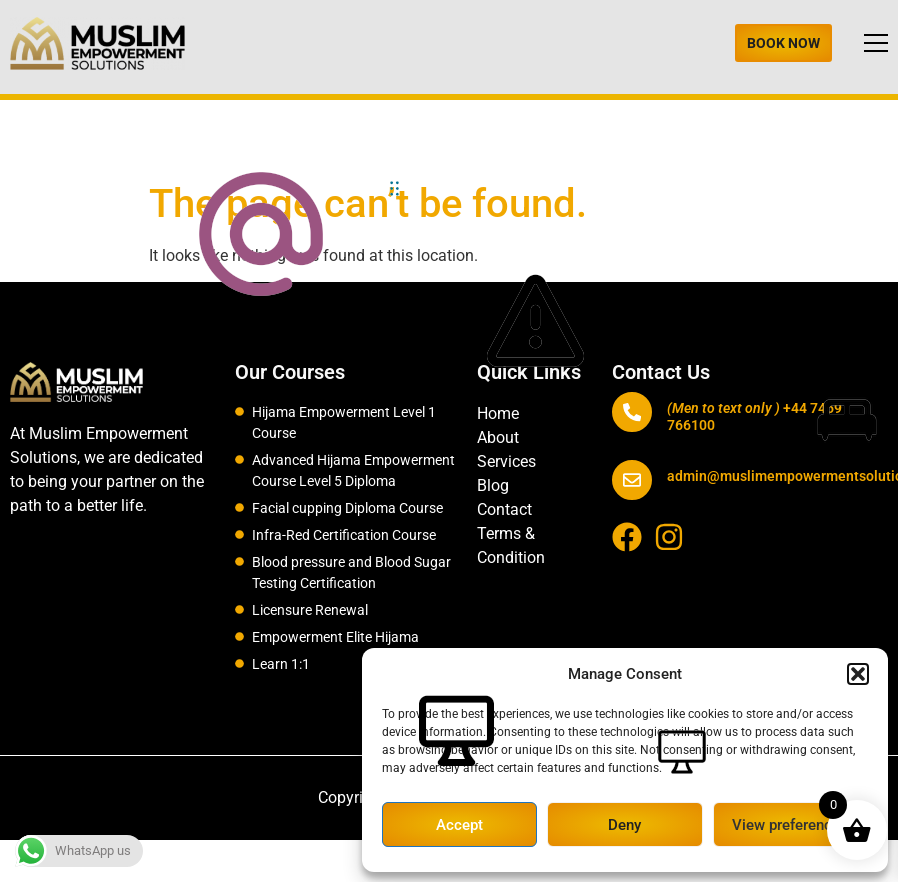 The image size is (898, 882). Describe the element at coordinates (456, 728) in the screenshot. I see `view desktop version of site` at that location.